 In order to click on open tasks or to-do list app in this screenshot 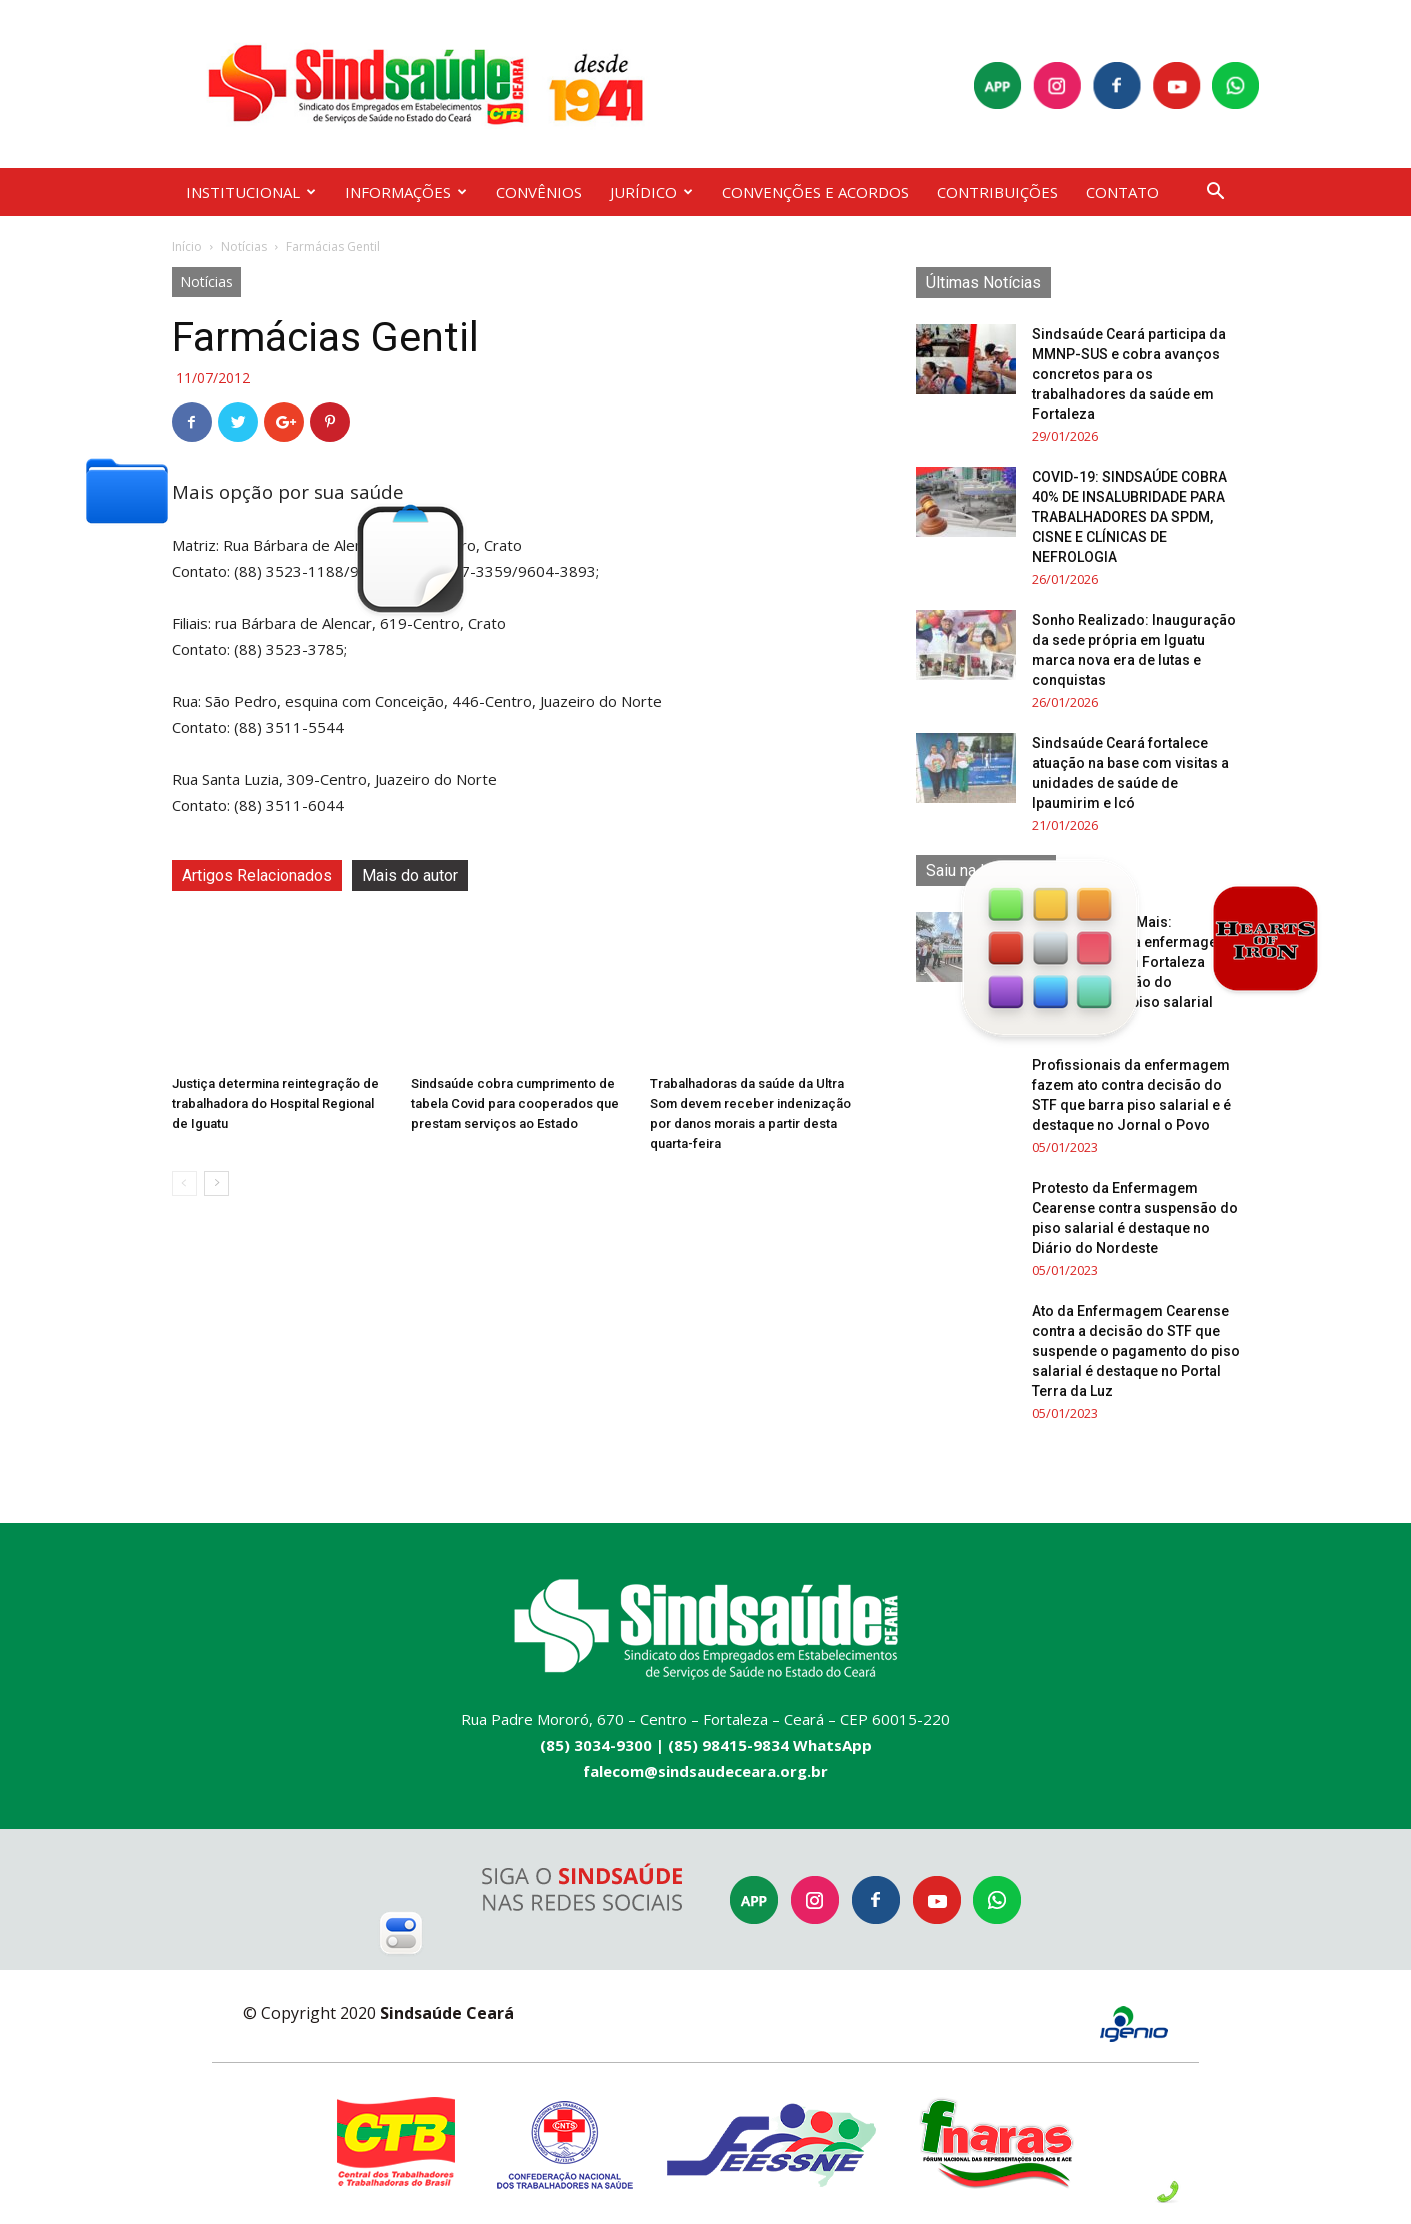, I will do `click(410, 559)`.